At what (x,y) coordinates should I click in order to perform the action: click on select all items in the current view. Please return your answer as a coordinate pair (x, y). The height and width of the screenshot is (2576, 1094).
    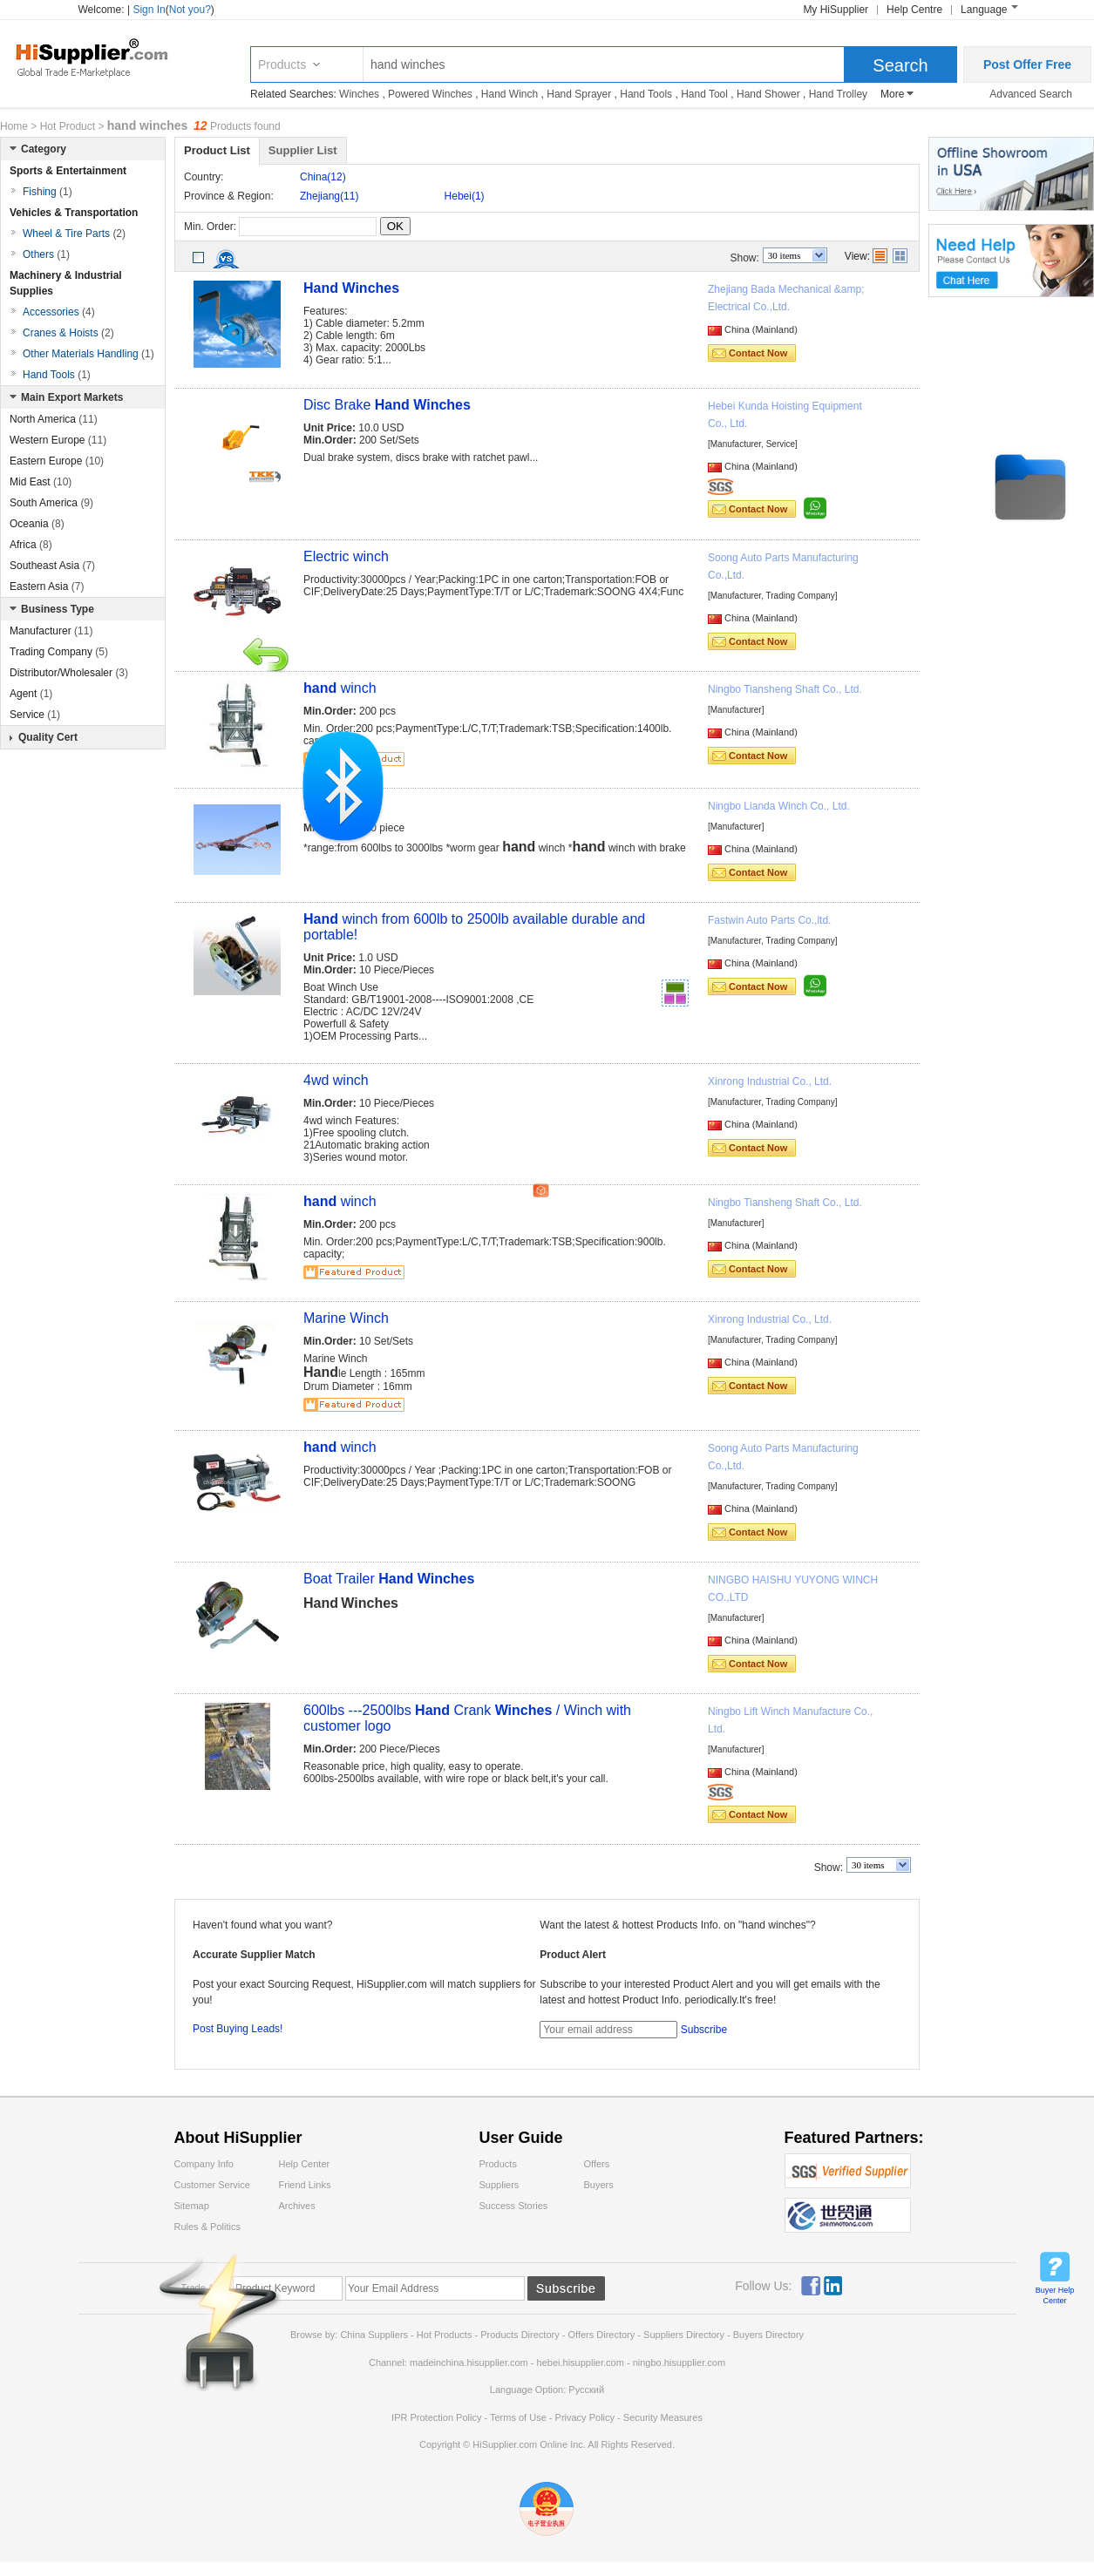
    Looking at the image, I should click on (675, 993).